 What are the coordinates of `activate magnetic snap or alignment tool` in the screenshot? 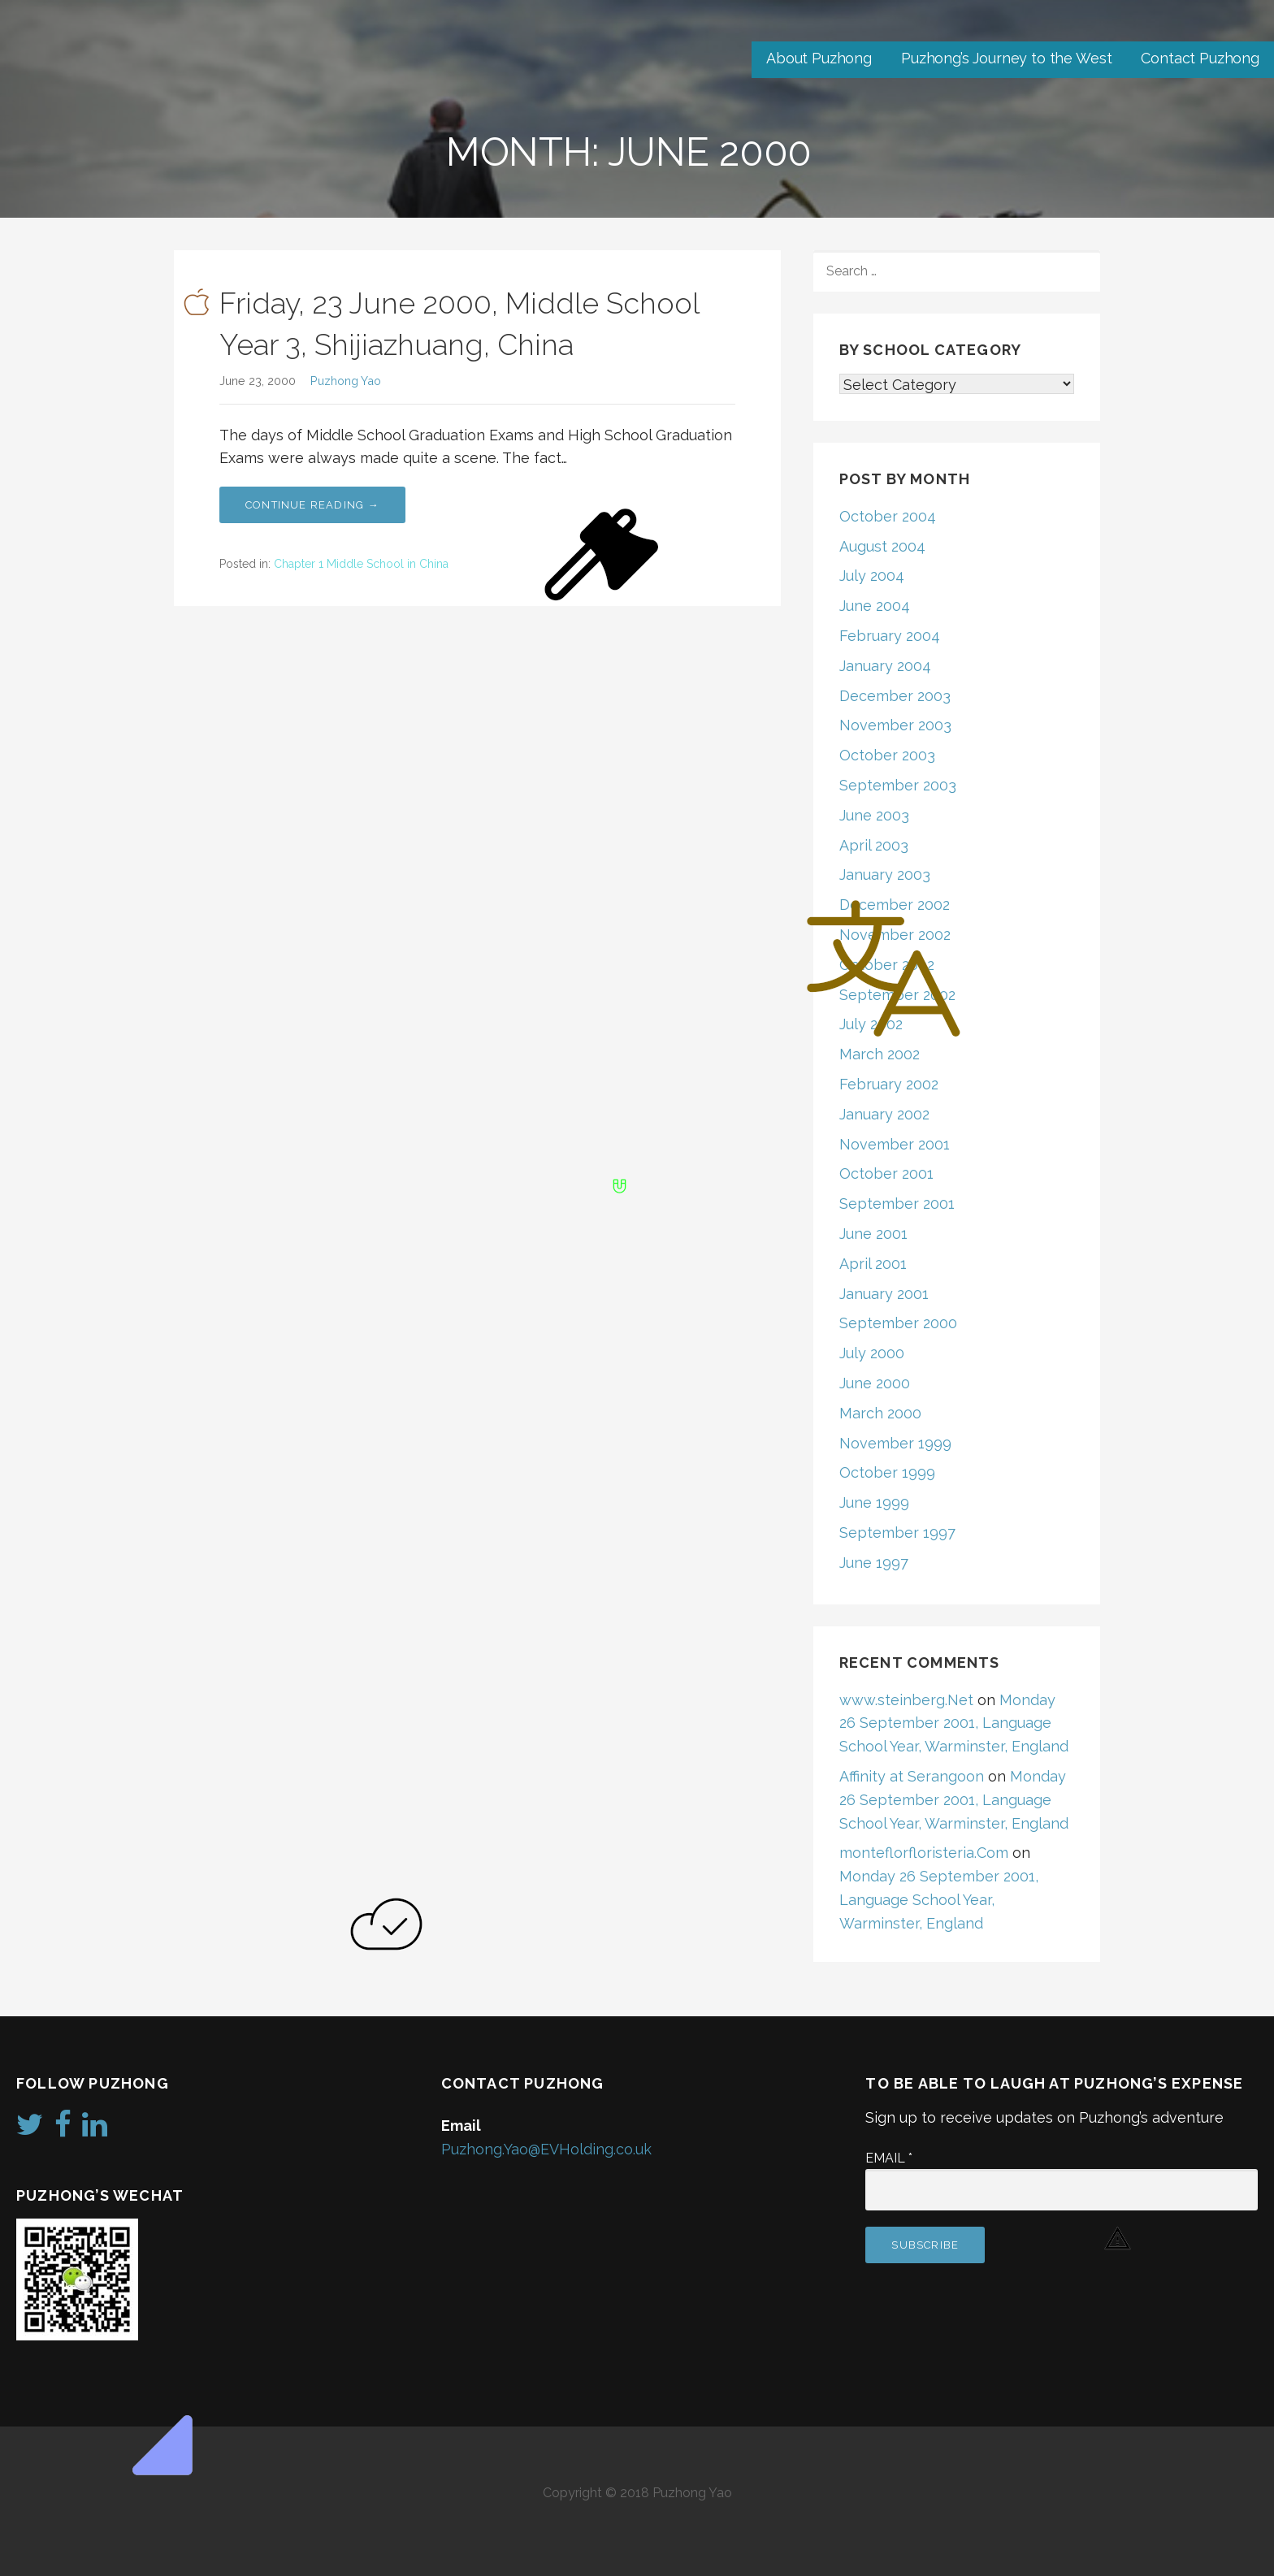 It's located at (619, 1185).